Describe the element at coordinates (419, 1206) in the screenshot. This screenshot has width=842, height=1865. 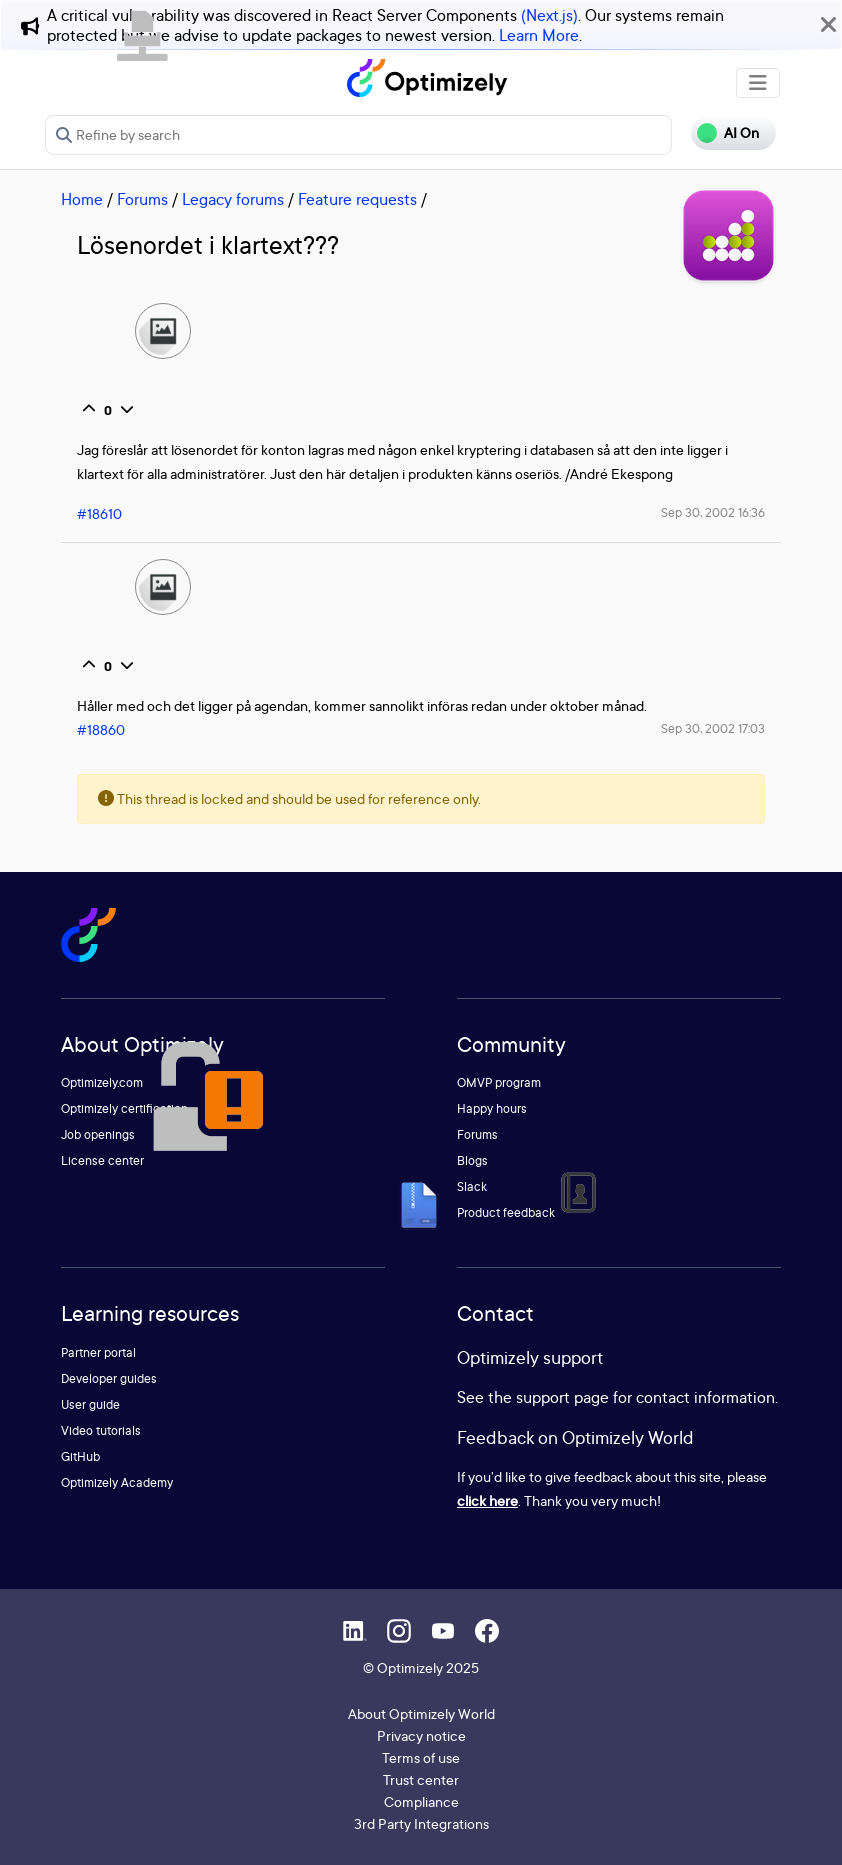
I see `a virtualbox virtual hard disk file` at that location.